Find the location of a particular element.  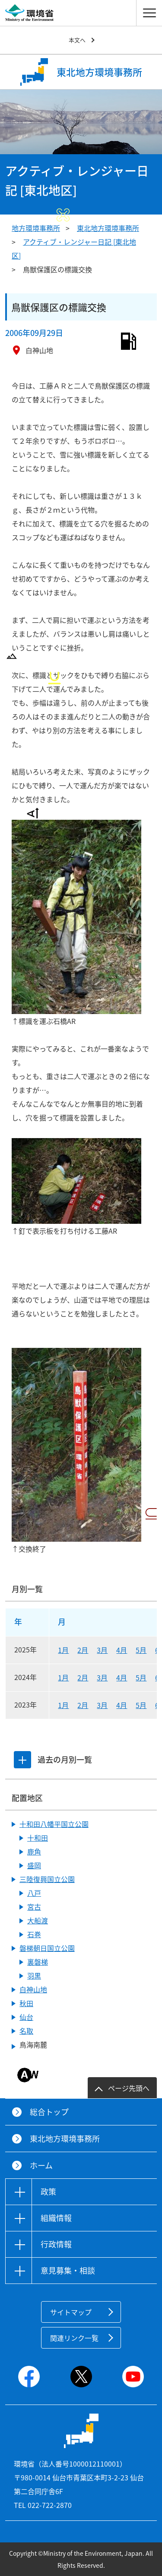

rotate text direction upward is located at coordinates (33, 813).